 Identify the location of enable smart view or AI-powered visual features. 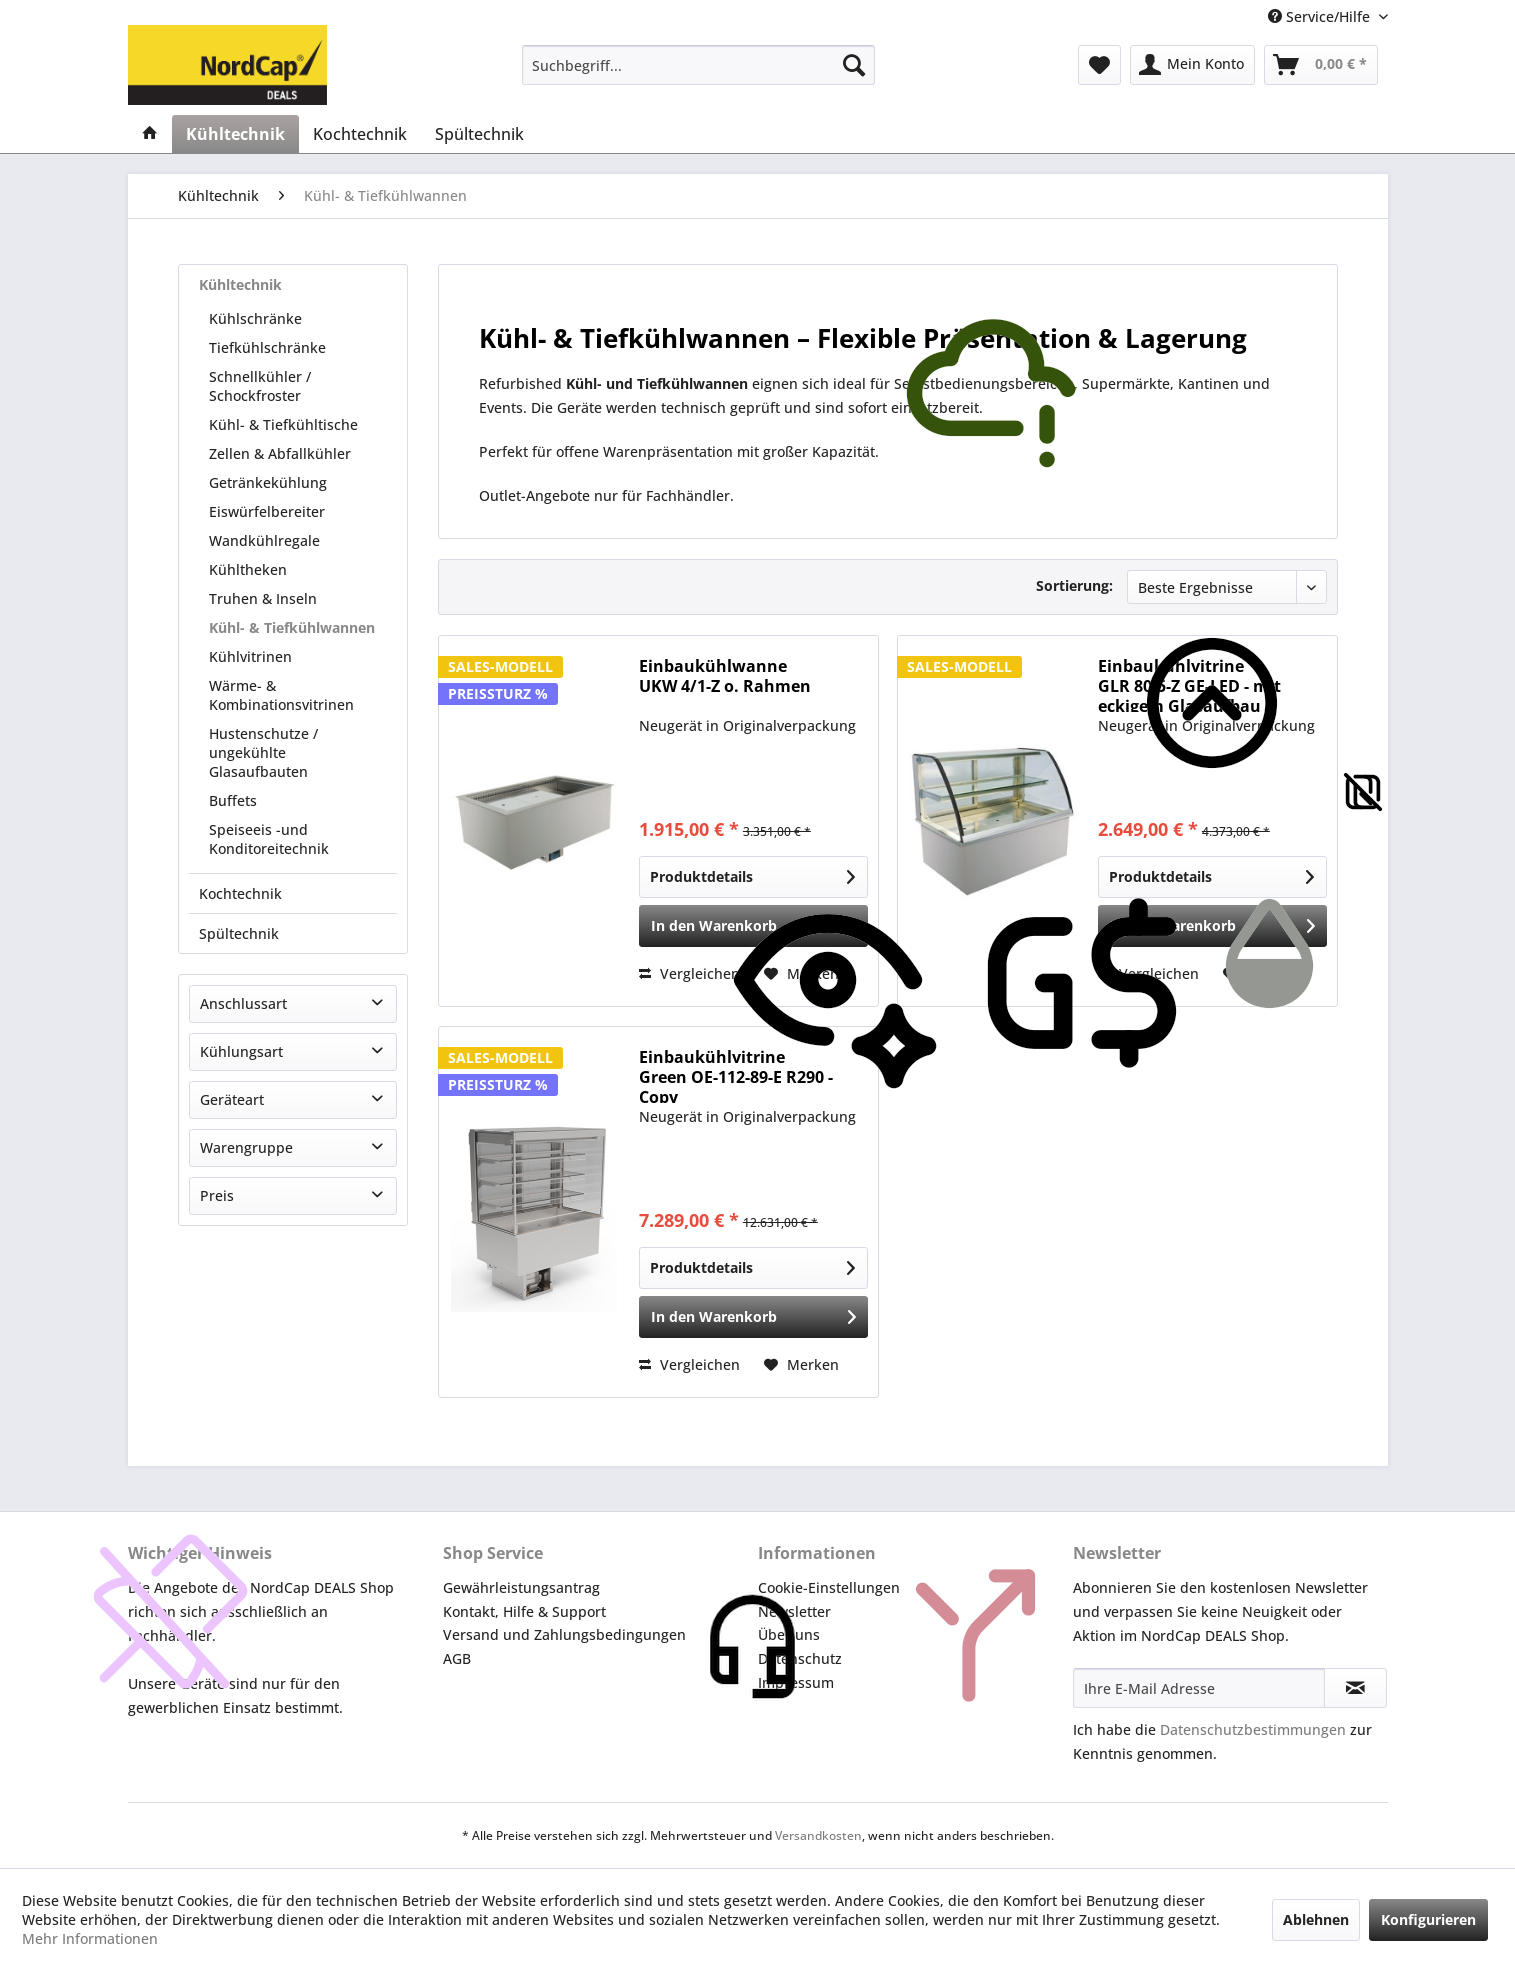
(828, 980).